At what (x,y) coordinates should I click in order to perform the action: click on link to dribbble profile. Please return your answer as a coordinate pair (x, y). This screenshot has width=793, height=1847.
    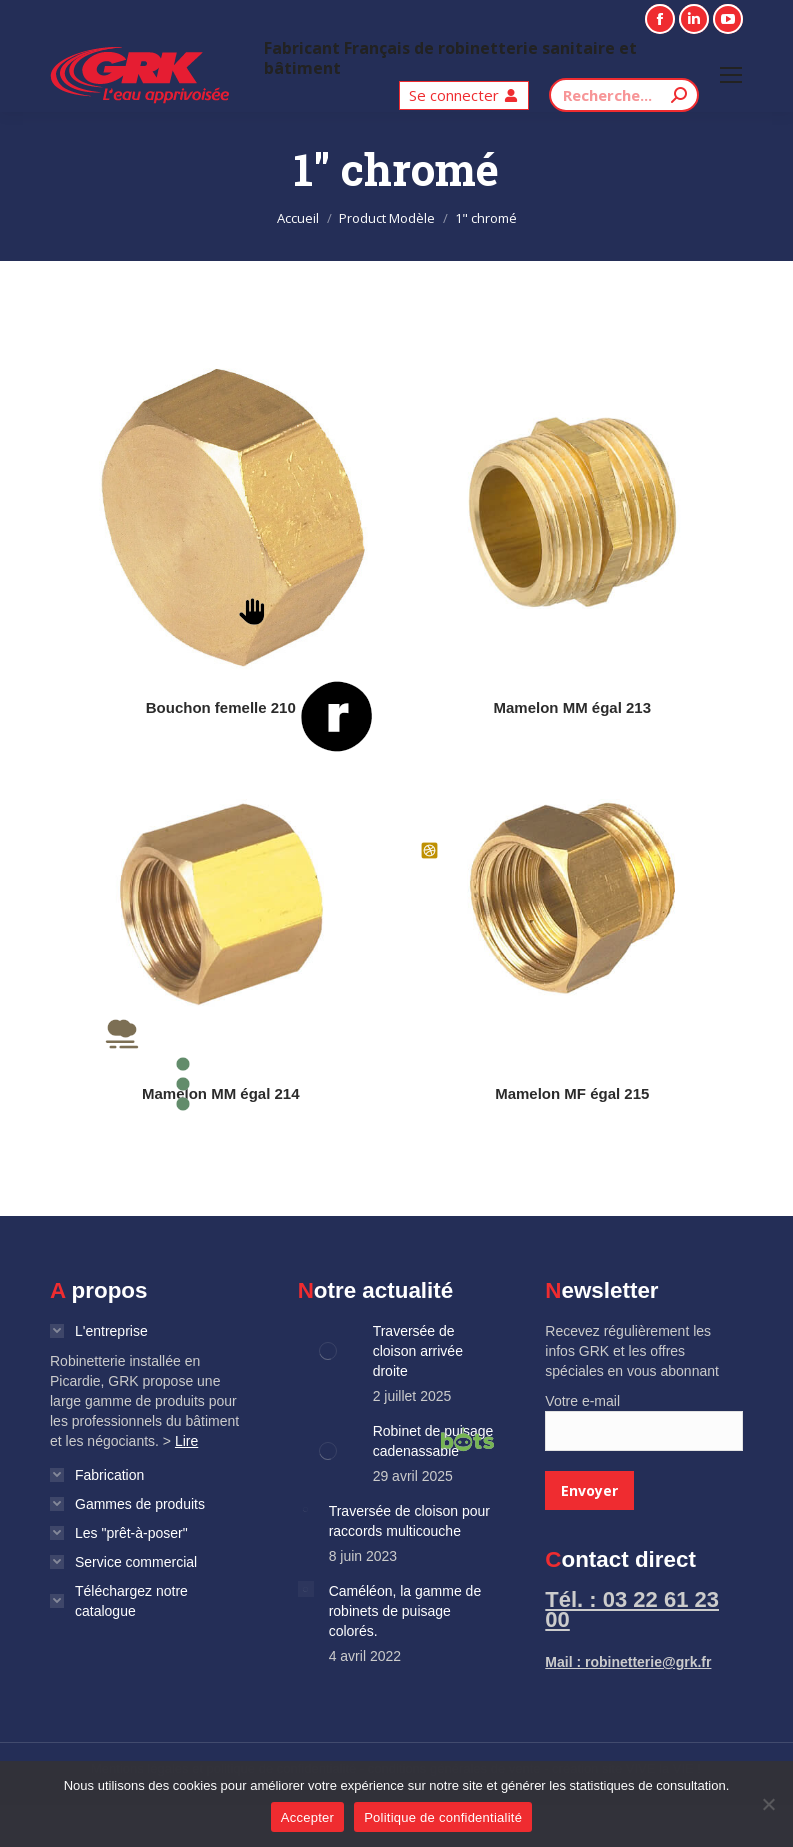
    Looking at the image, I should click on (429, 850).